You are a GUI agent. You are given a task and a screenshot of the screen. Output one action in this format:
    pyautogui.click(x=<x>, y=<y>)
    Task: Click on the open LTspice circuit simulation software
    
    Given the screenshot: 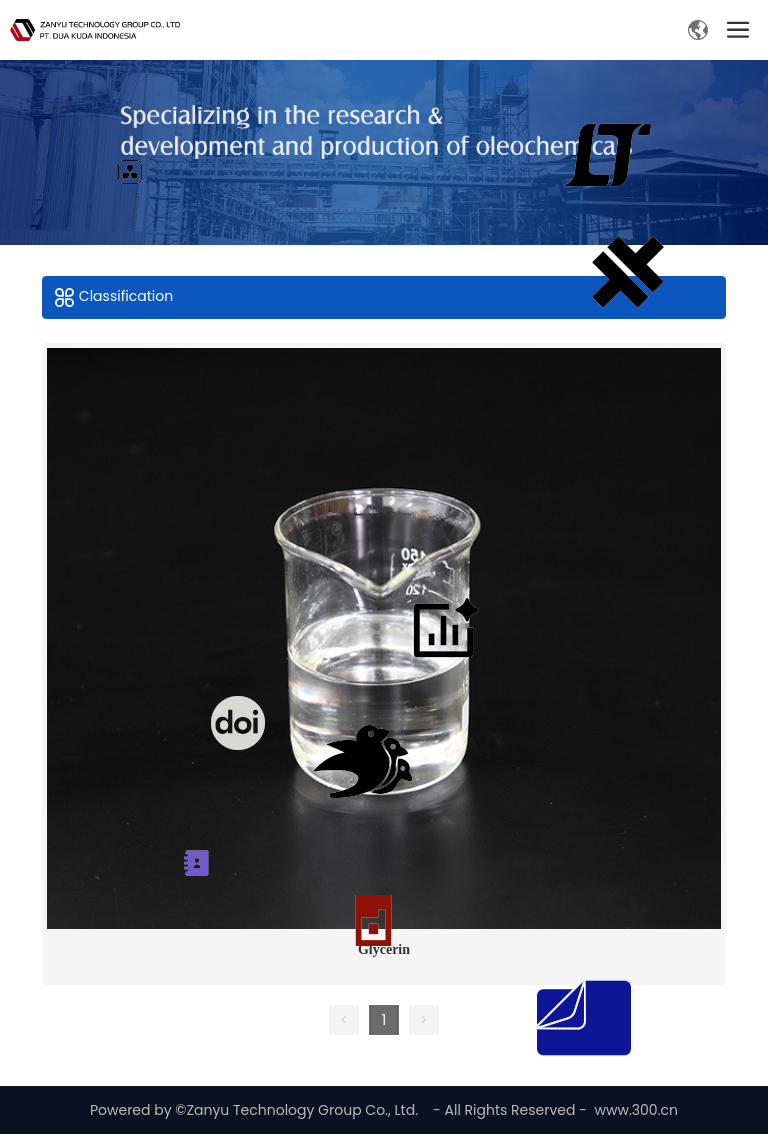 What is the action you would take?
    pyautogui.click(x=607, y=155)
    